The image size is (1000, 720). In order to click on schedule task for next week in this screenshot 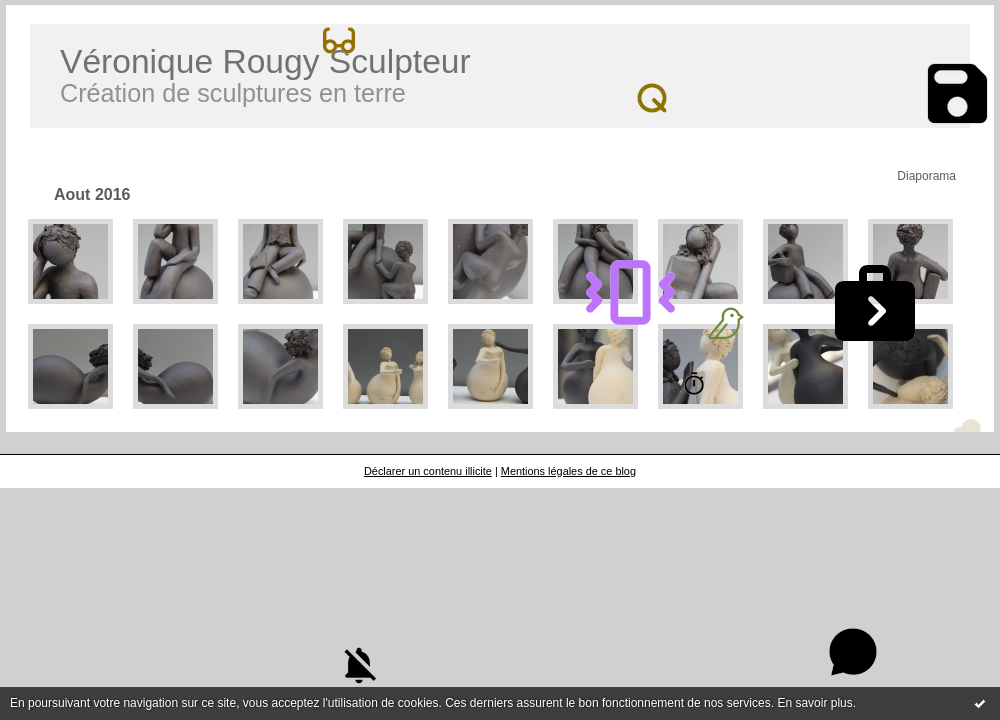, I will do `click(875, 301)`.